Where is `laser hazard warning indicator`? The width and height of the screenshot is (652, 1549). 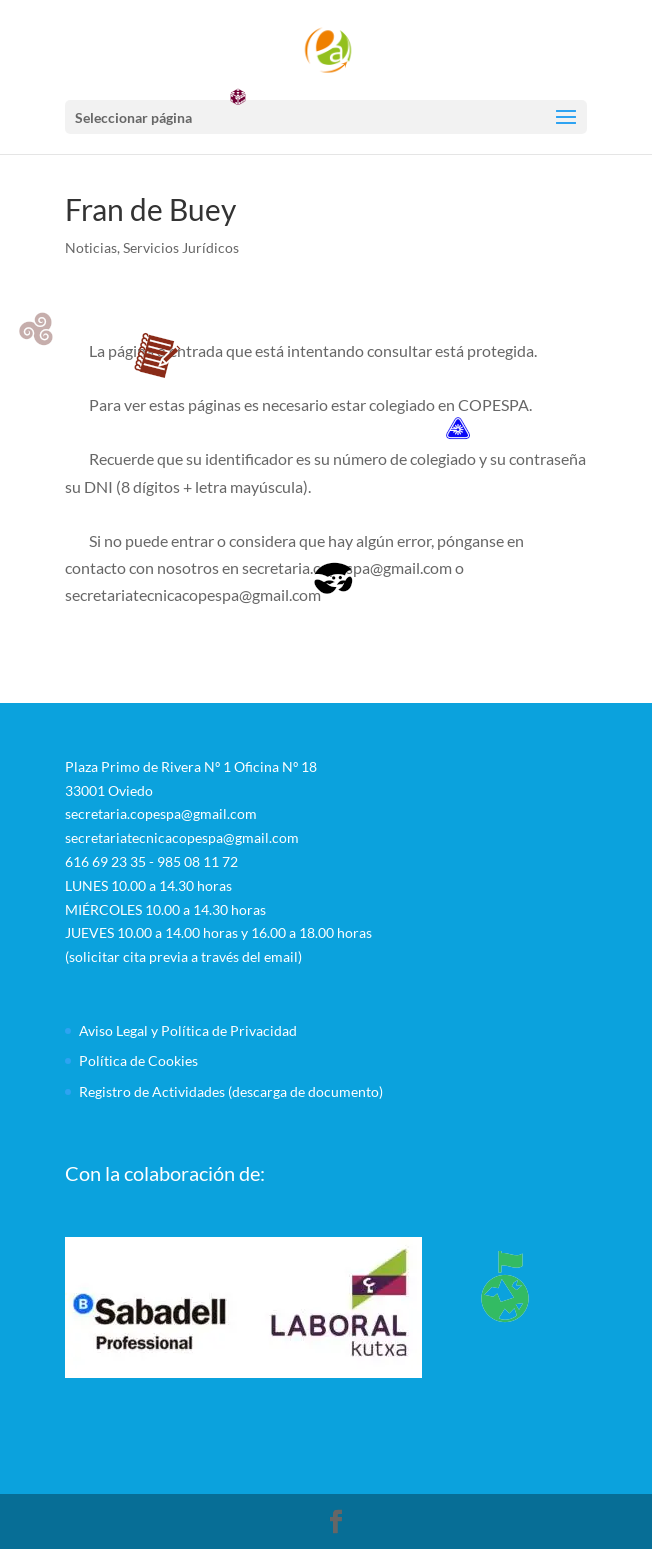 laser hazard warning indicator is located at coordinates (458, 429).